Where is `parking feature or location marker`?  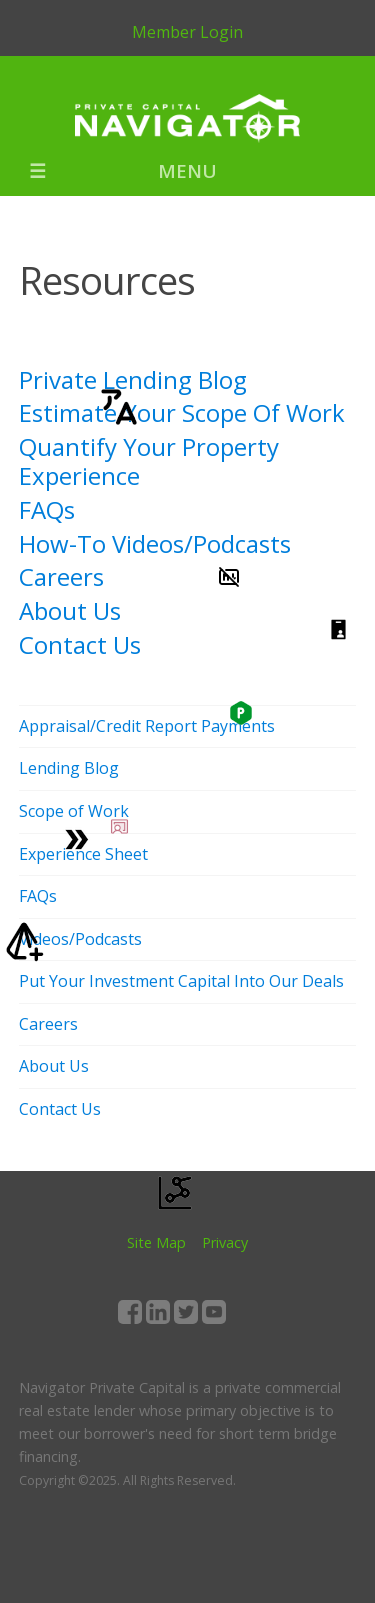
parking feature or location marker is located at coordinates (241, 713).